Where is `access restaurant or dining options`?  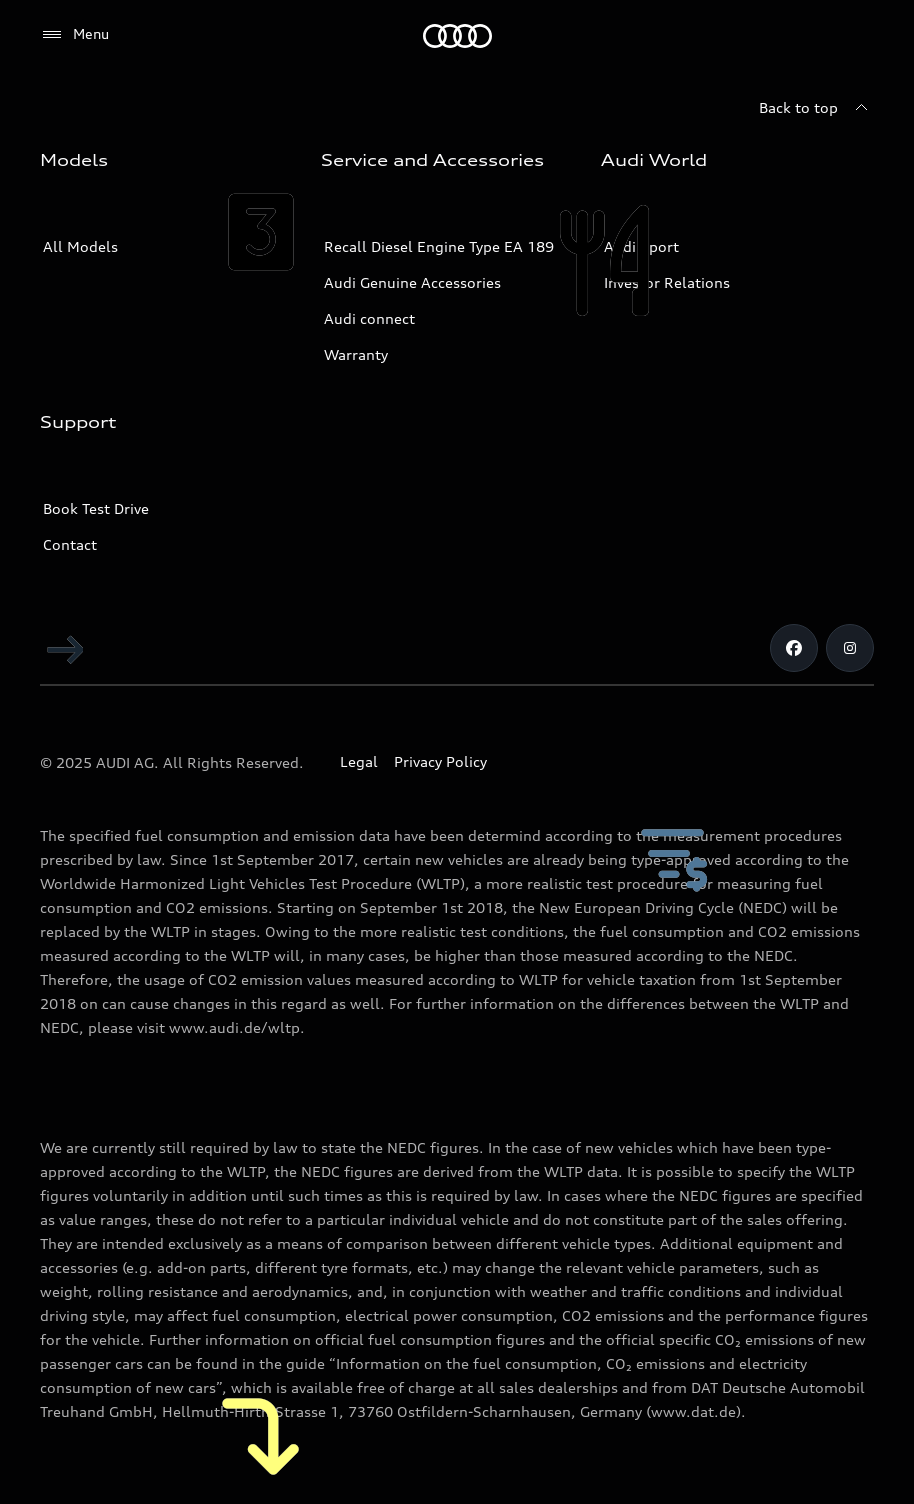 access restaurant or dining options is located at coordinates (604, 260).